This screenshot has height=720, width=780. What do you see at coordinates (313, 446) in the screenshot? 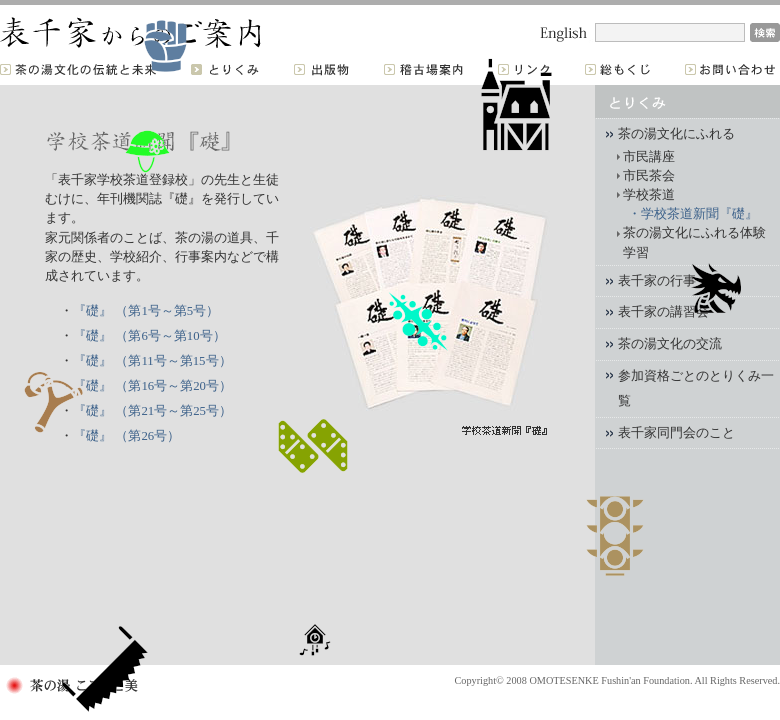
I see `access domino or tile-based games` at bounding box center [313, 446].